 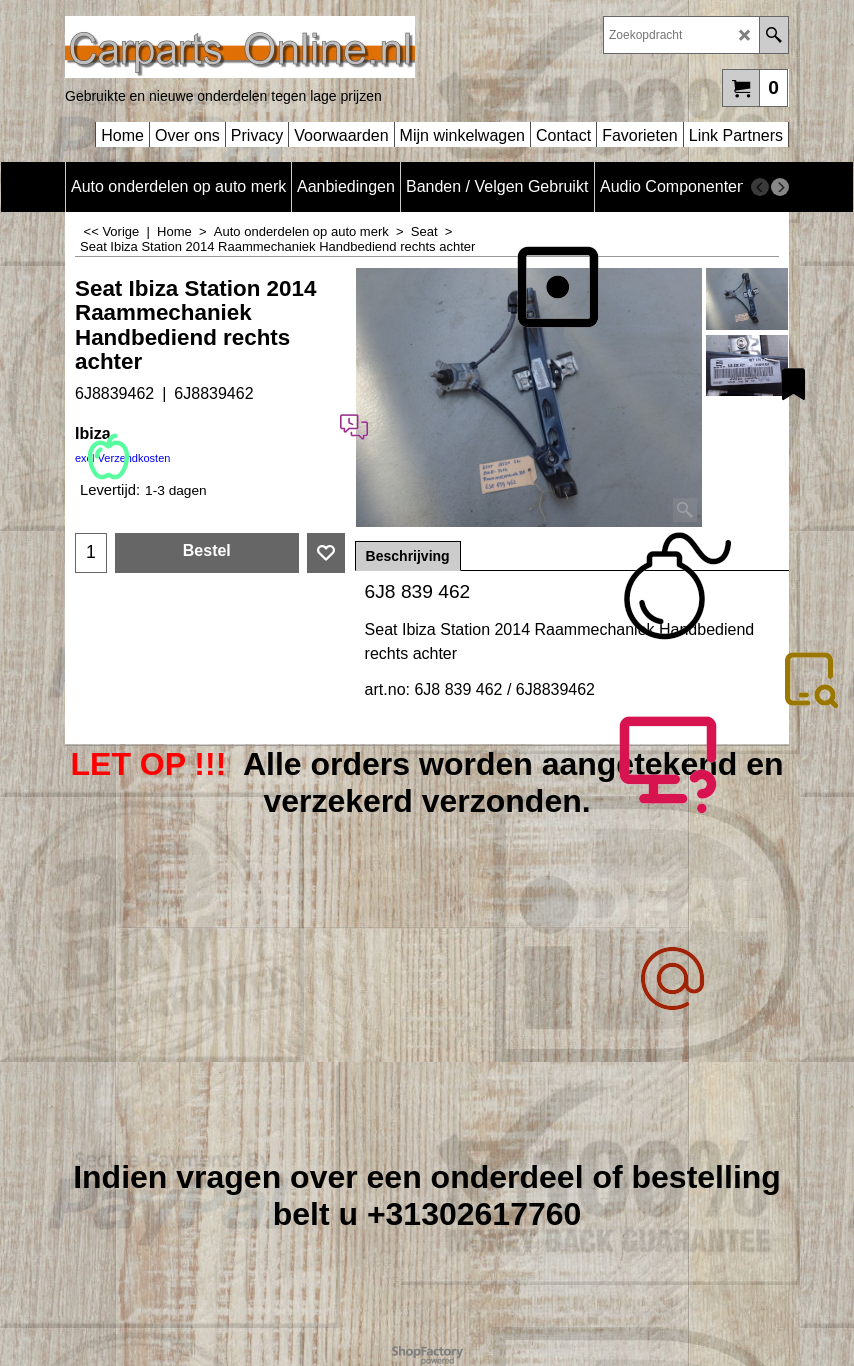 What do you see at coordinates (672, 584) in the screenshot?
I see `indicates a destructive or dangerous action` at bounding box center [672, 584].